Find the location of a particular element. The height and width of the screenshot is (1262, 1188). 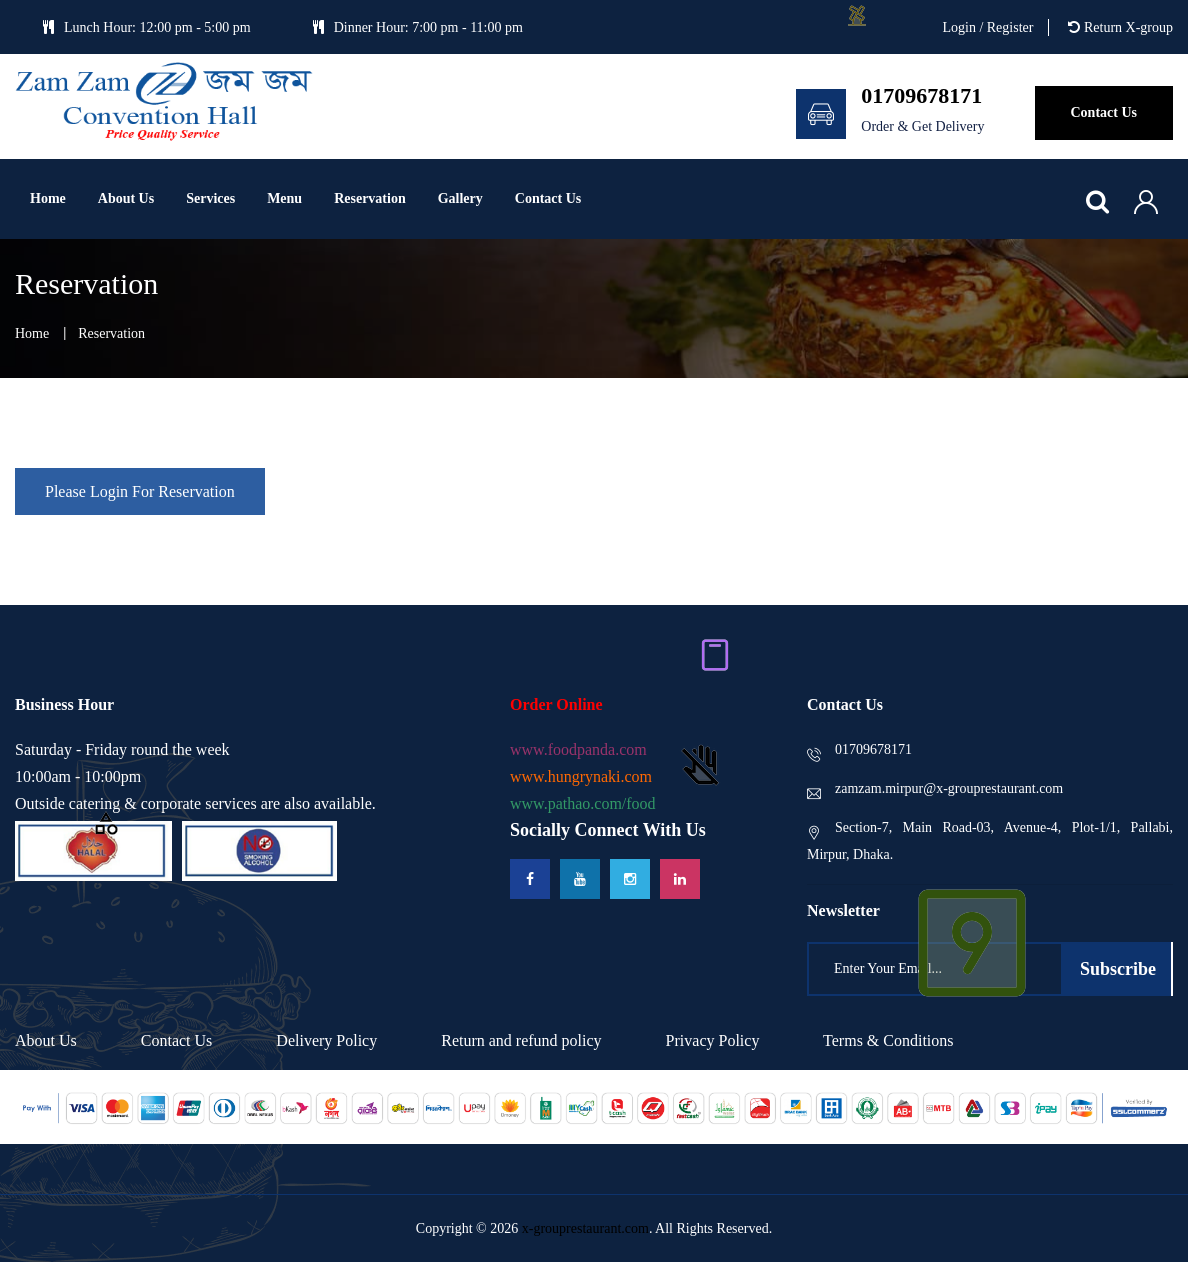

do not touch or interact with this element is located at coordinates (701, 765).